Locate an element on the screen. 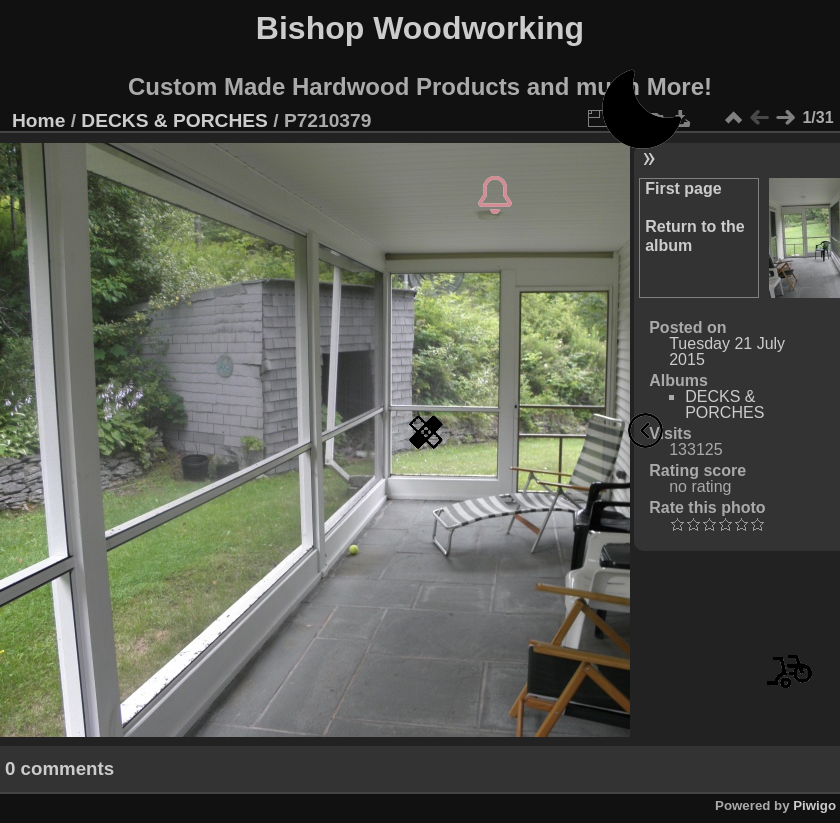 The image size is (840, 823). apply healing or spot removal tool is located at coordinates (426, 432).